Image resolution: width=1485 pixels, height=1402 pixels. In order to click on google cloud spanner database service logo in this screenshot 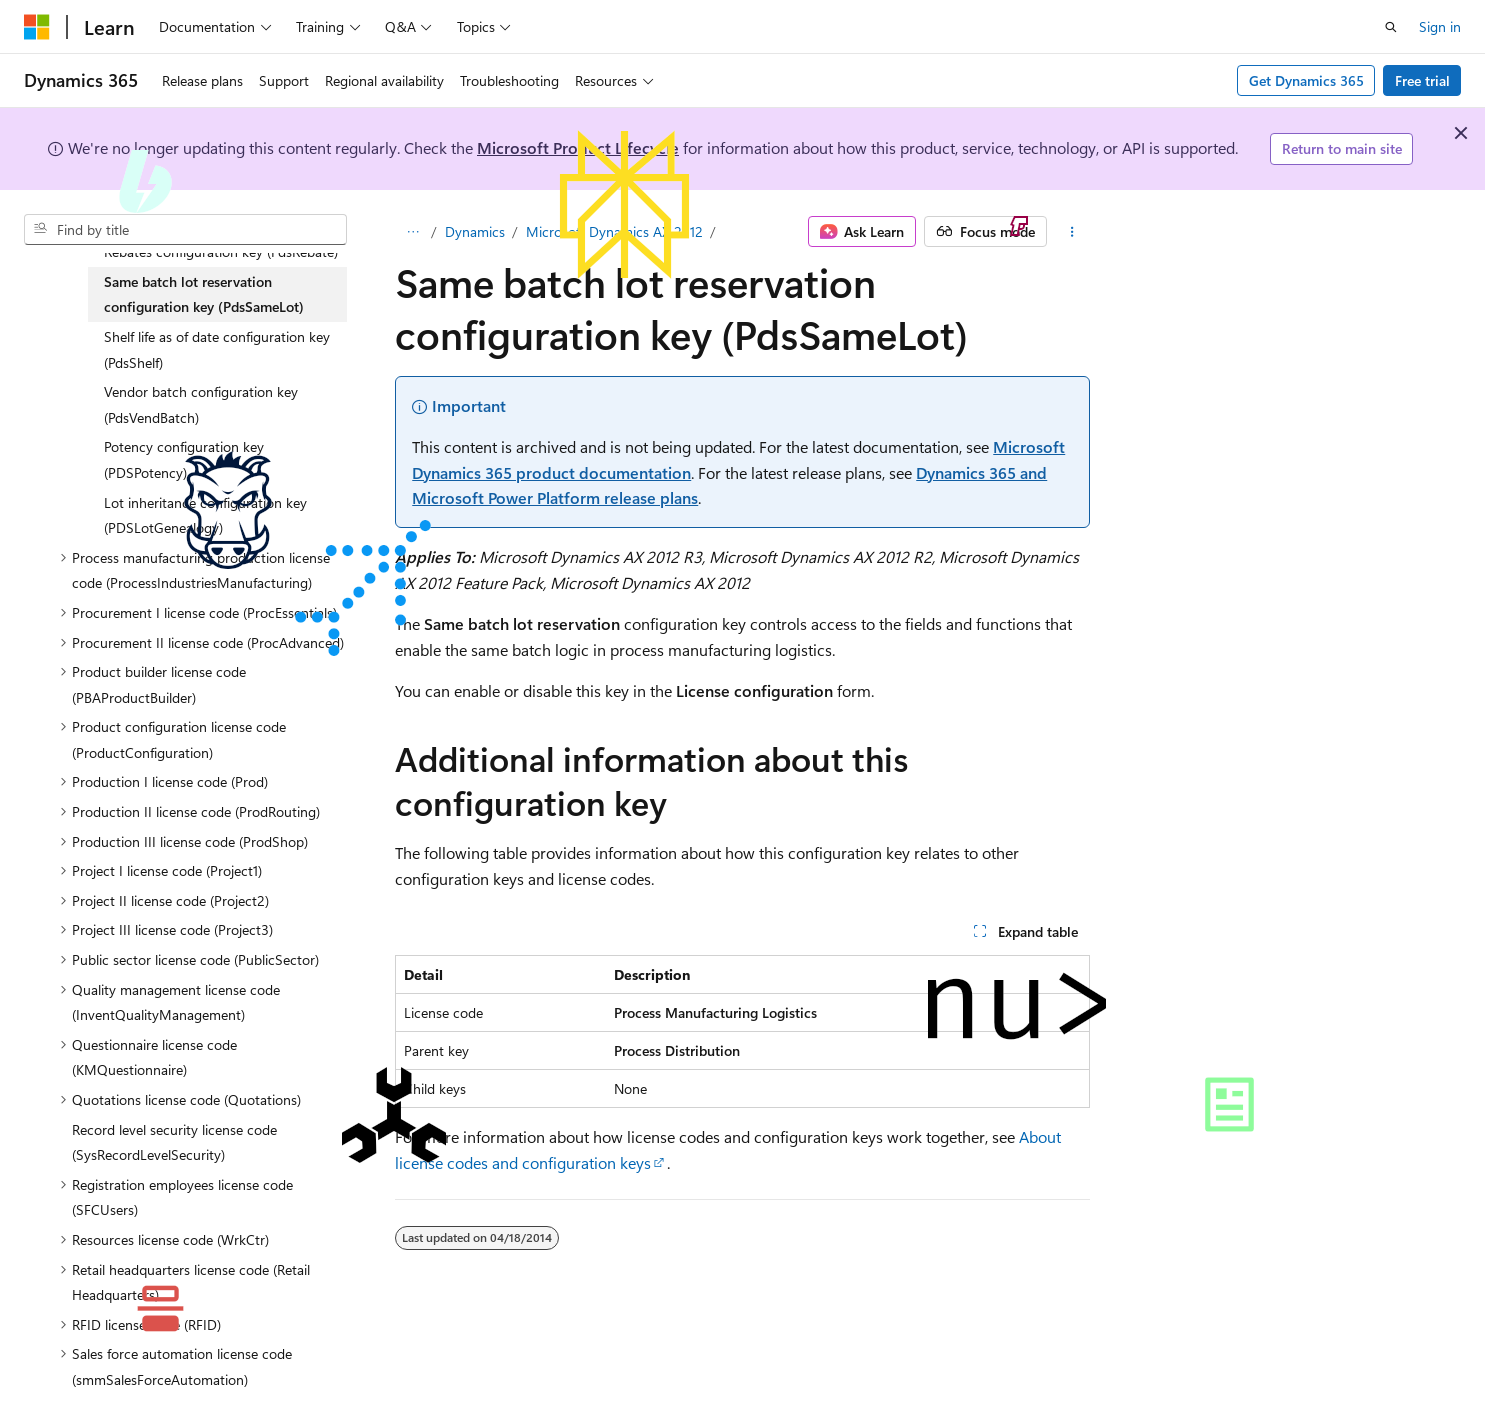, I will do `click(394, 1115)`.